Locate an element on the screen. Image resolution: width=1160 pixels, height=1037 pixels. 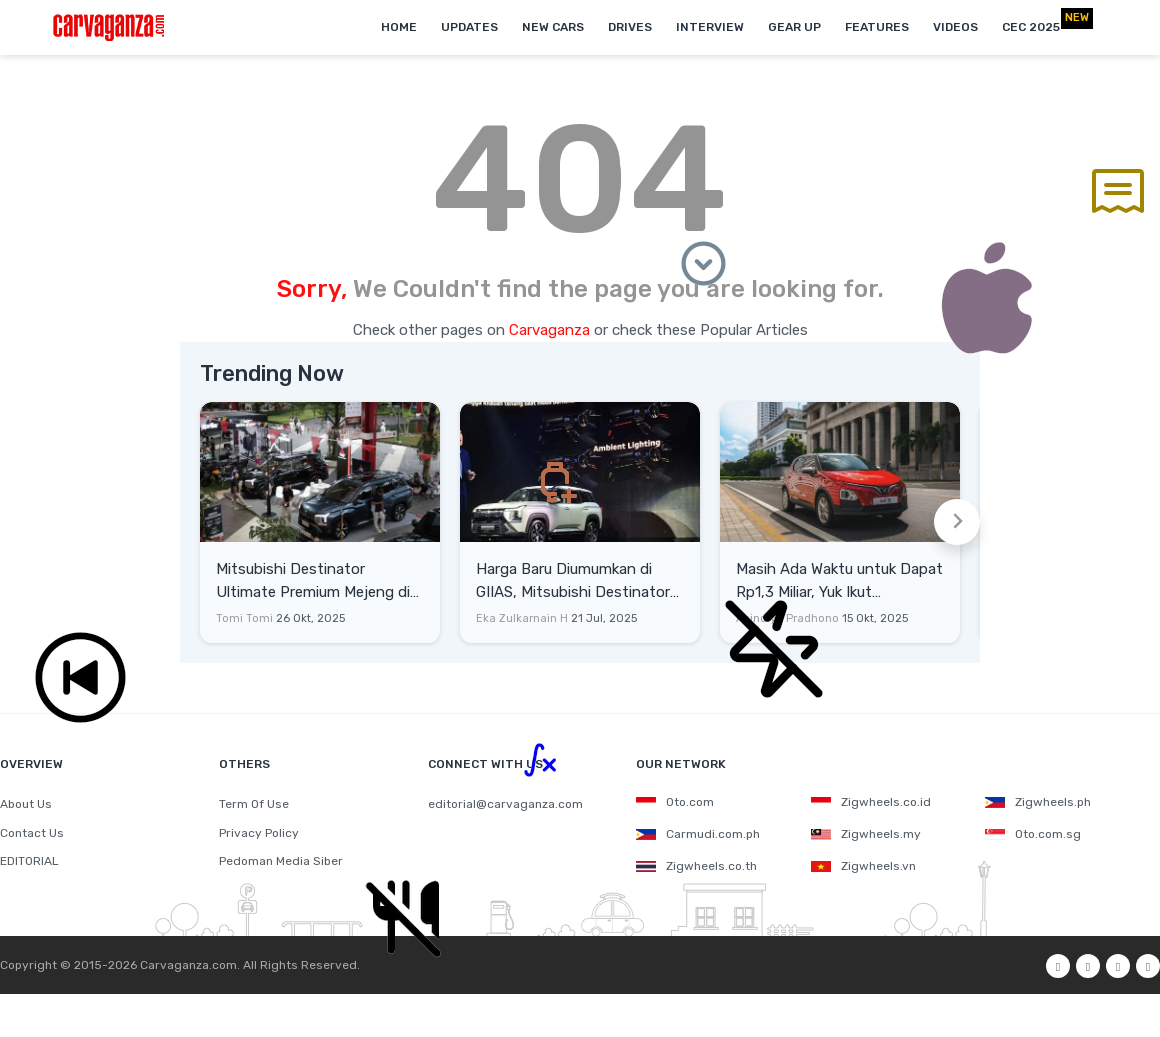
remove or clear an integral calculation is located at coordinates (541, 760).